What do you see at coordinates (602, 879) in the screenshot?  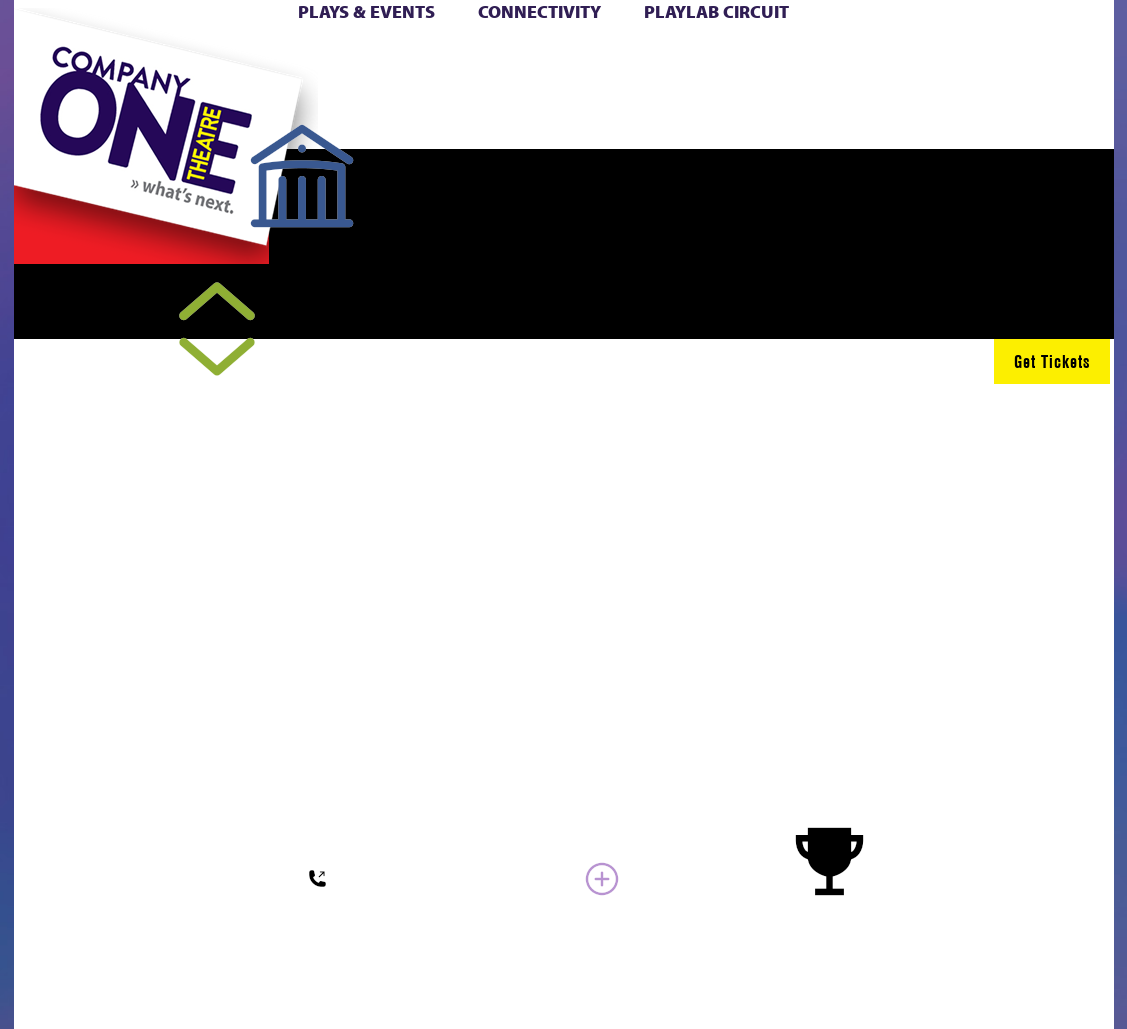 I see `add a new item` at bounding box center [602, 879].